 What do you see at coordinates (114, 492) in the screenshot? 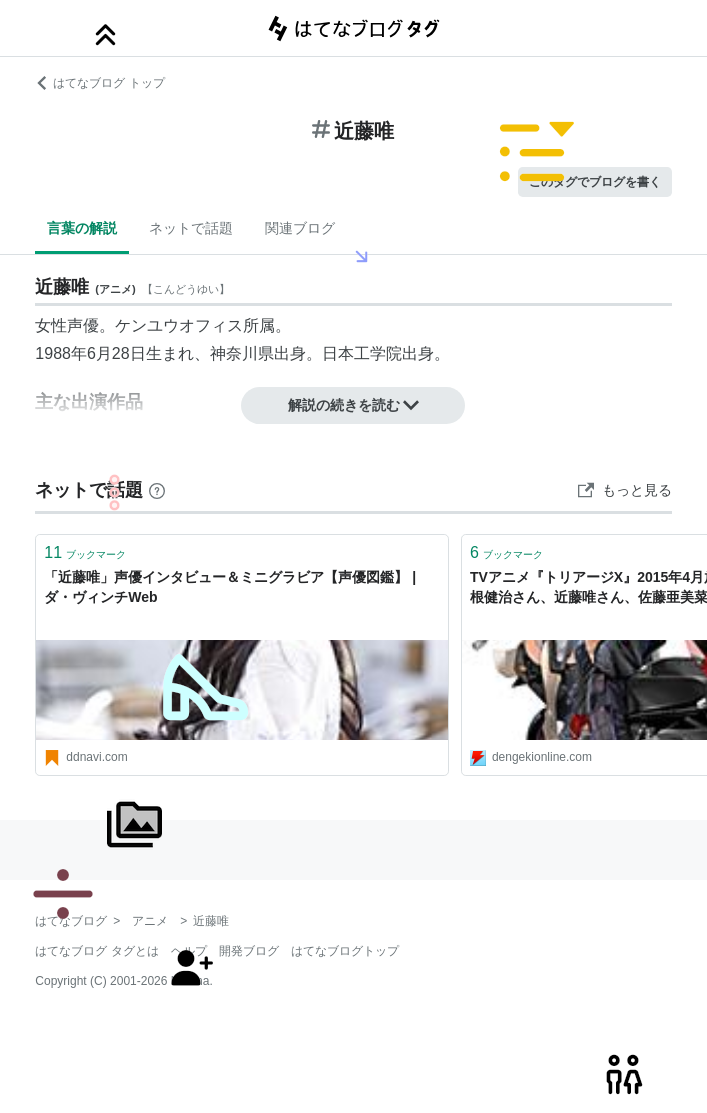
I see `open more options menu` at bounding box center [114, 492].